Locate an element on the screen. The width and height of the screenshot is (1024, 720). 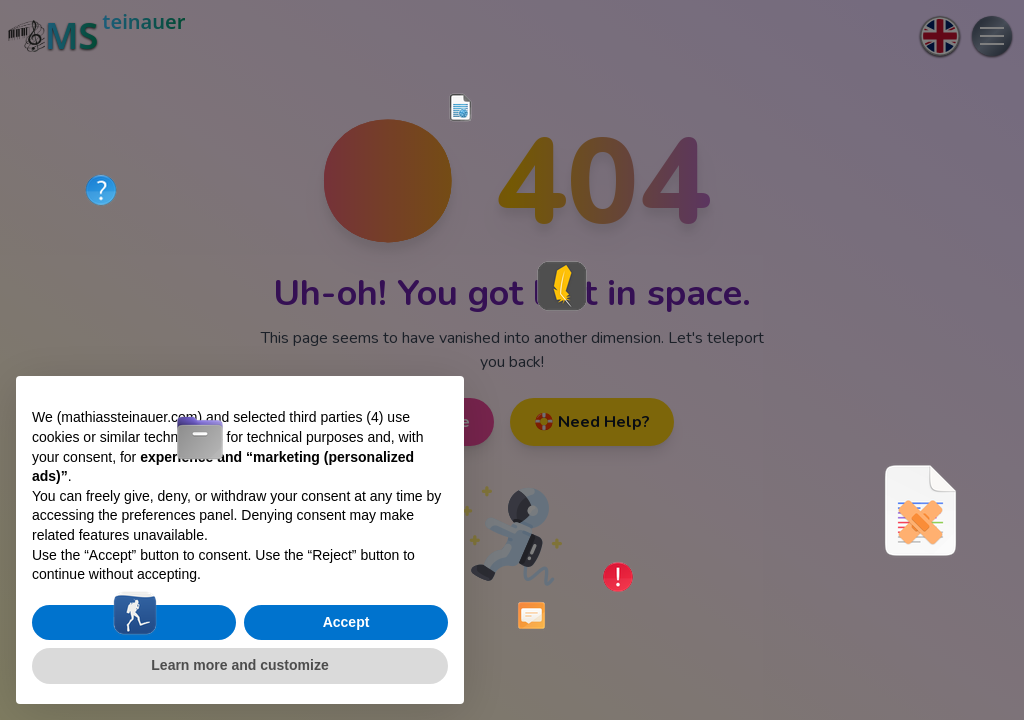
launch linux lite application is located at coordinates (562, 286).